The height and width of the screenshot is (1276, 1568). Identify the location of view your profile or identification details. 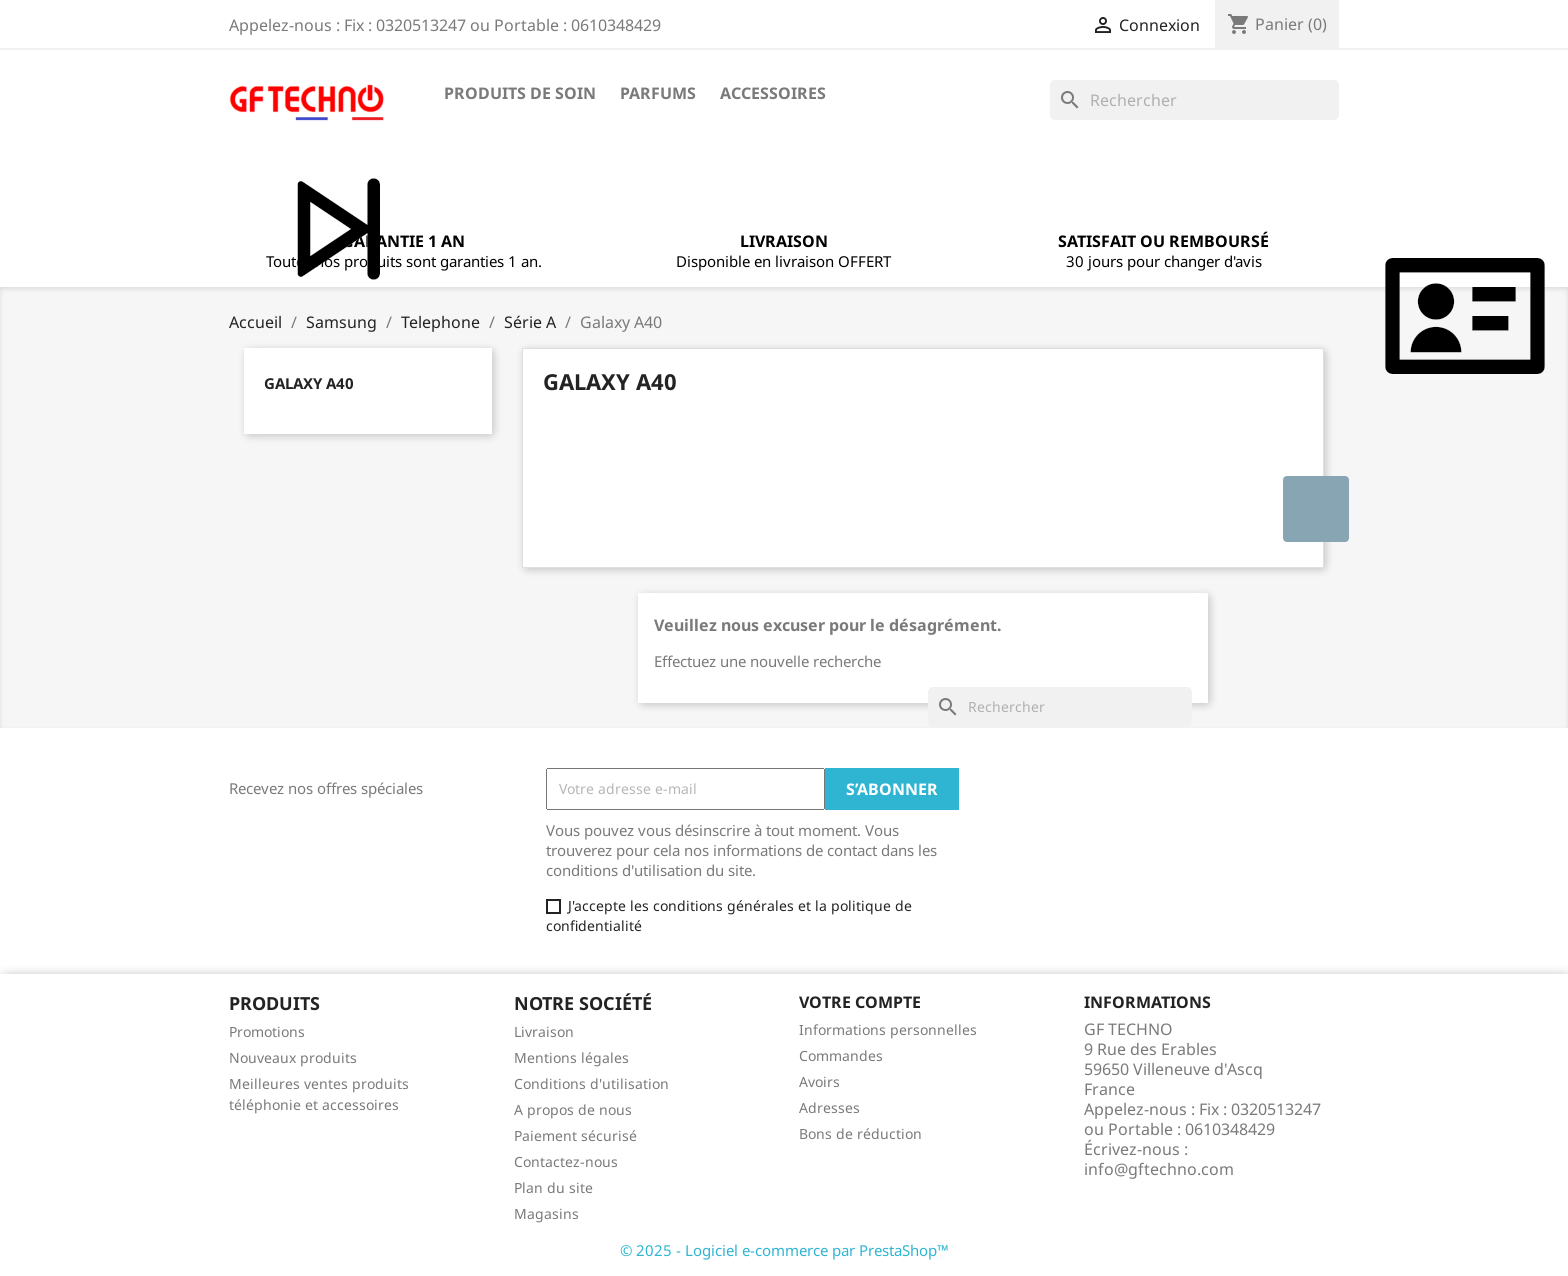
(1465, 316).